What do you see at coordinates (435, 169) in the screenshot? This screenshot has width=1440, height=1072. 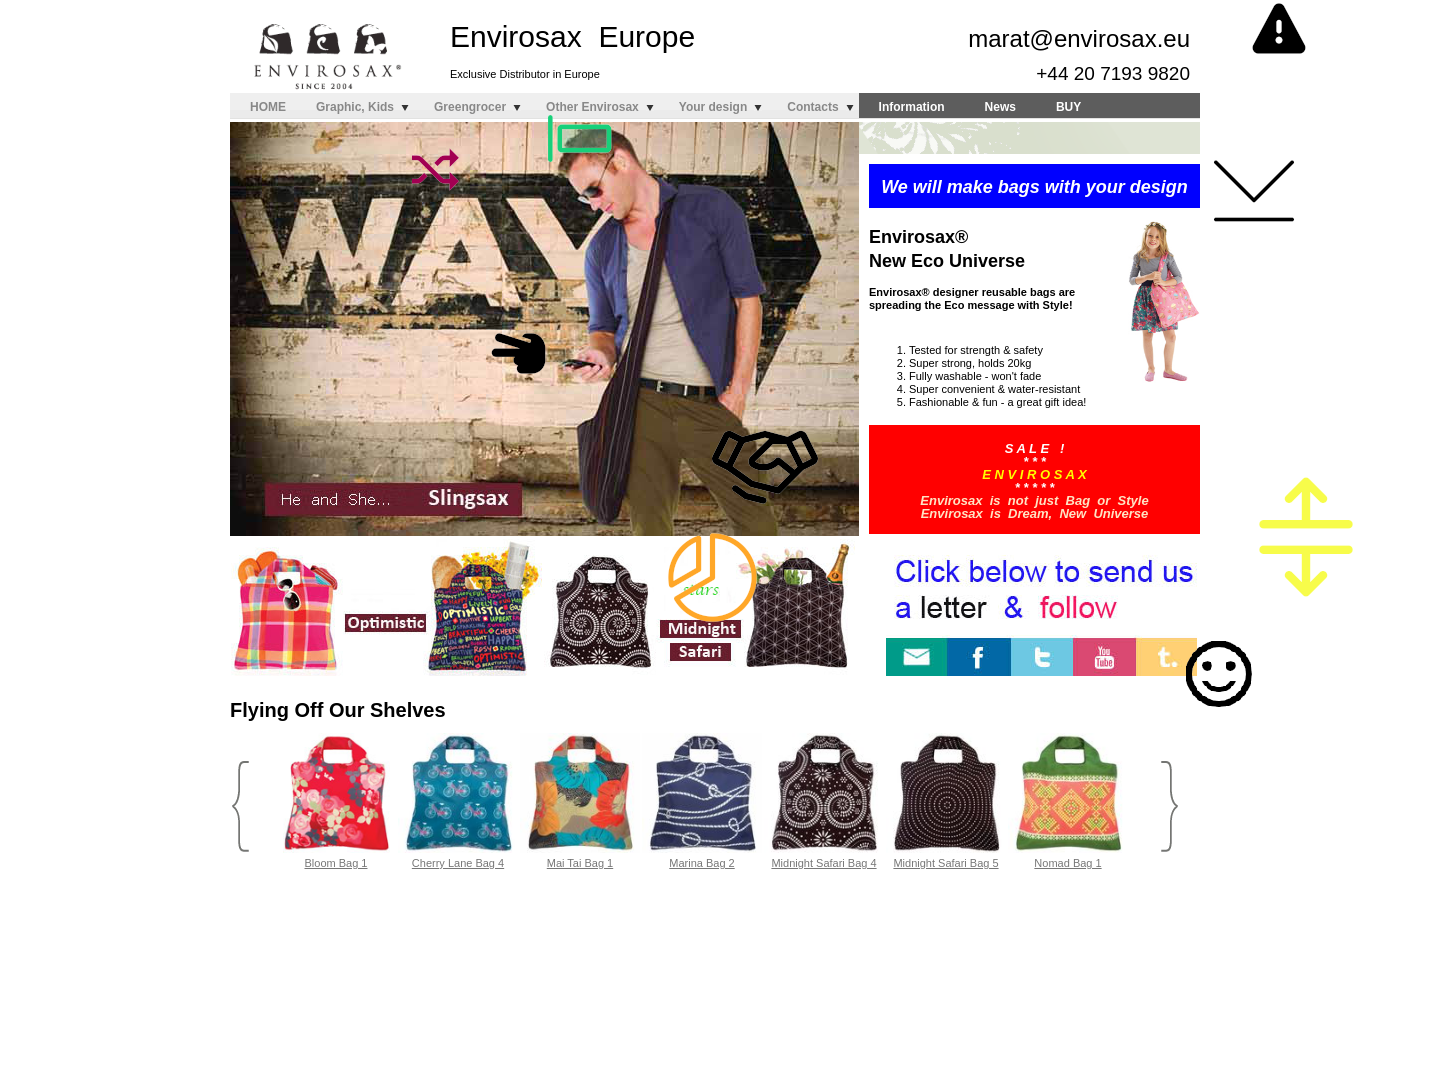 I see `shuffle playlist or queue order` at bounding box center [435, 169].